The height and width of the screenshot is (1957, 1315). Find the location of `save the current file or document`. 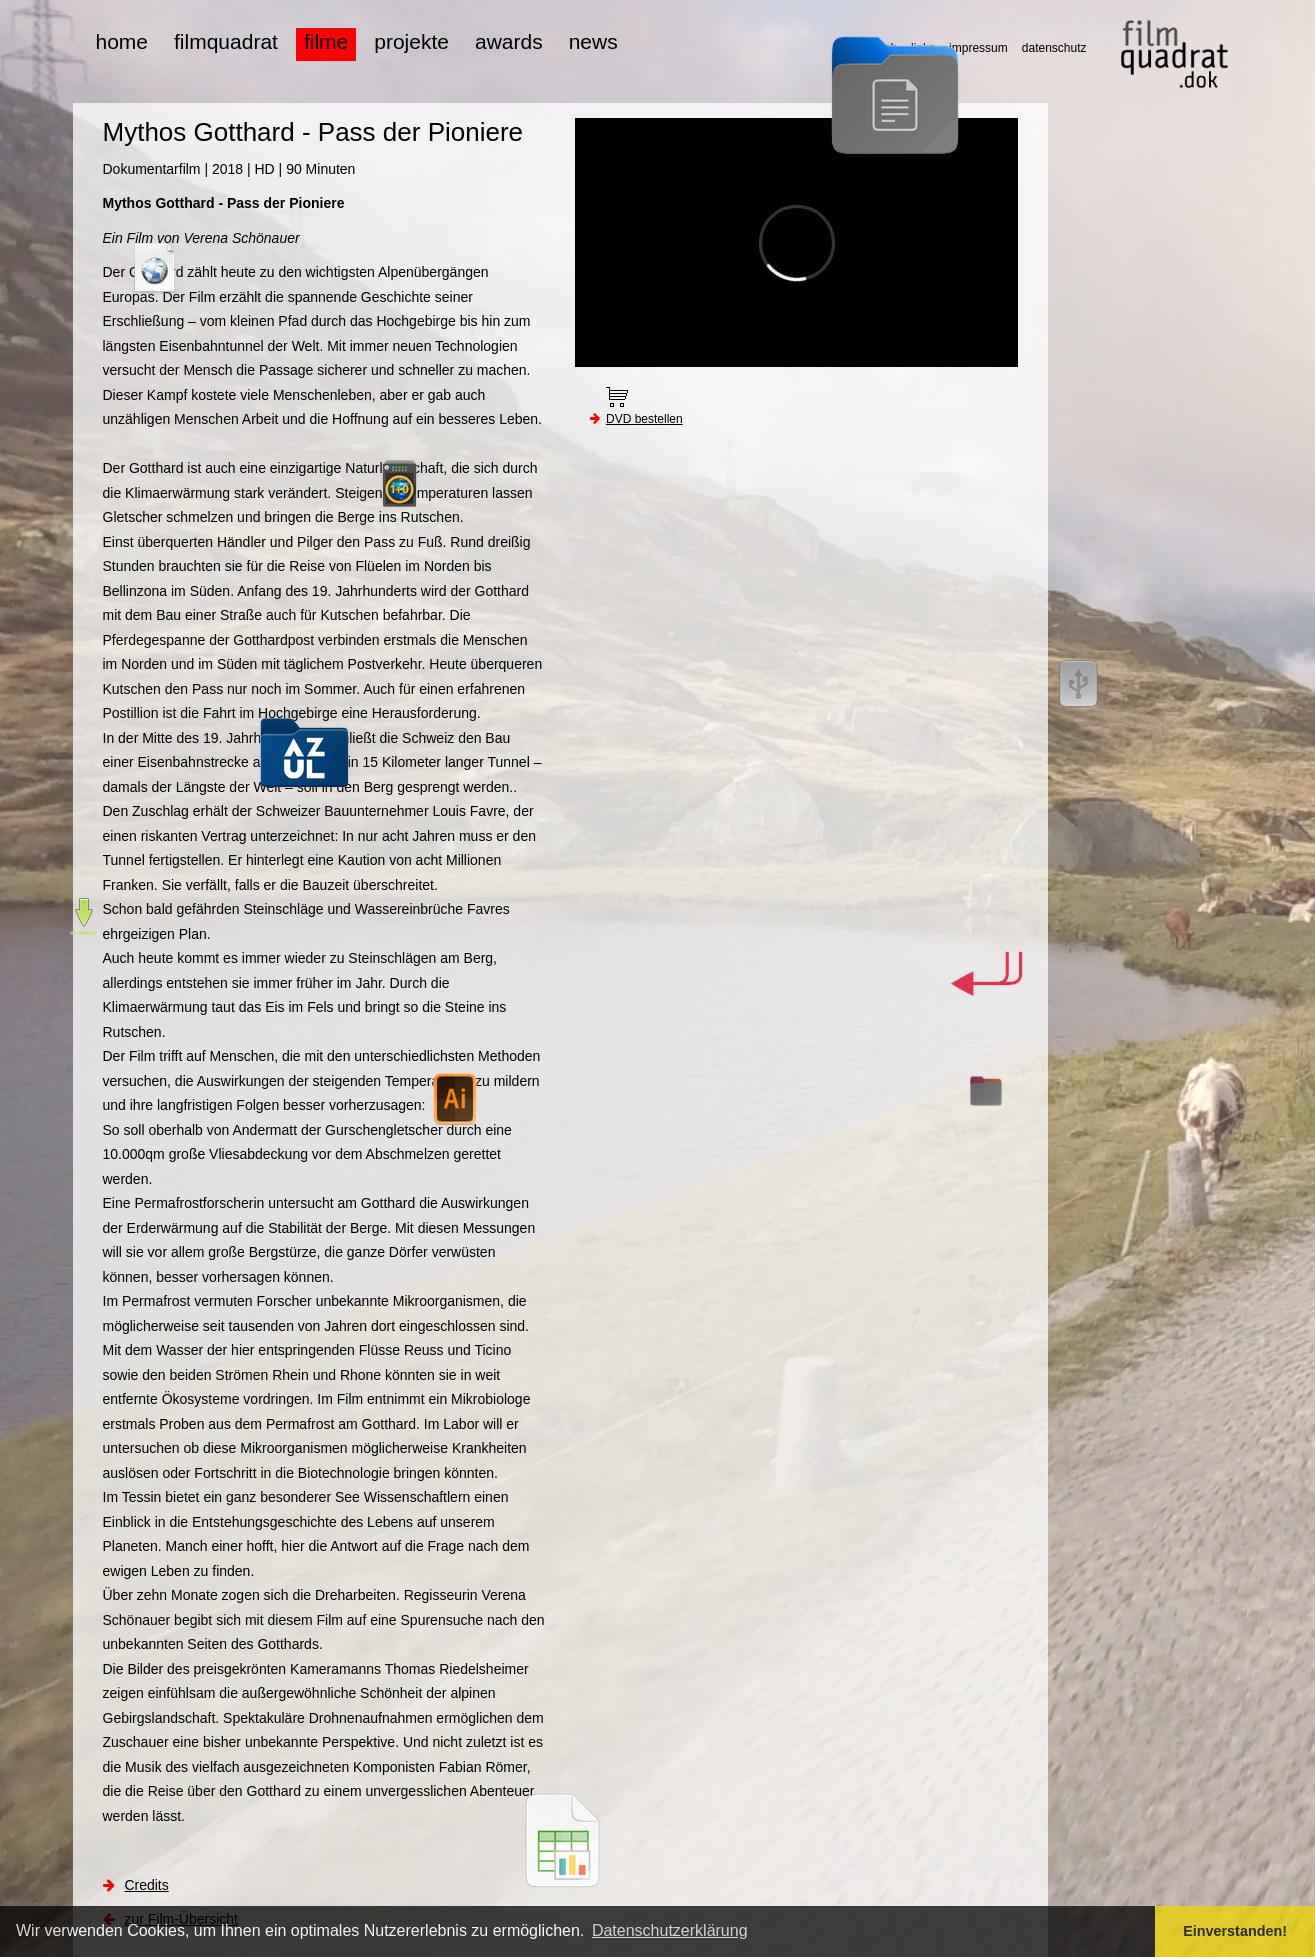

save the current file or document is located at coordinates (84, 913).